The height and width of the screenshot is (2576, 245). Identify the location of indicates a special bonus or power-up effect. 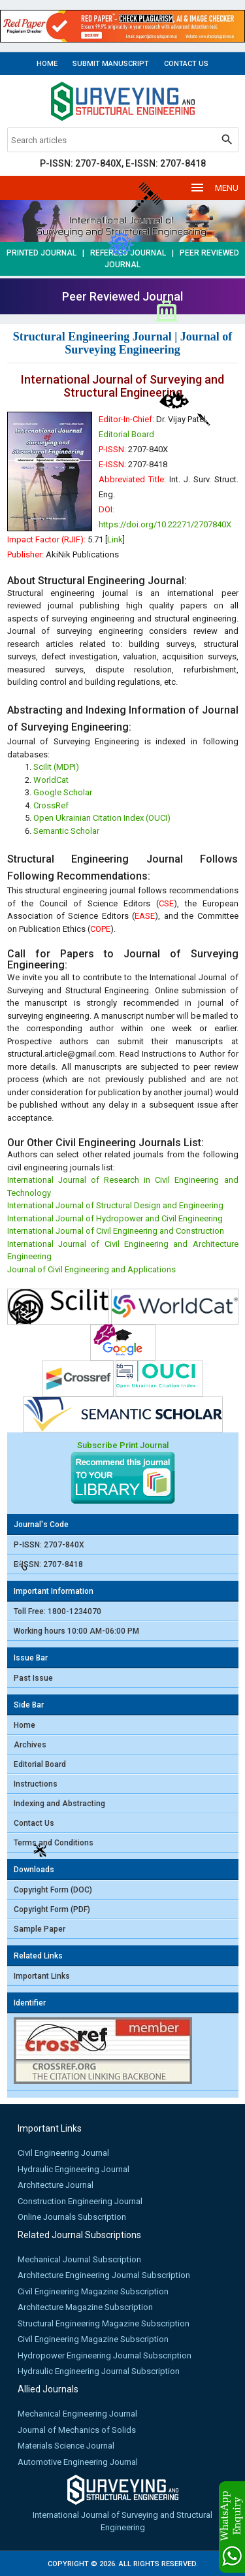
(40, 1851).